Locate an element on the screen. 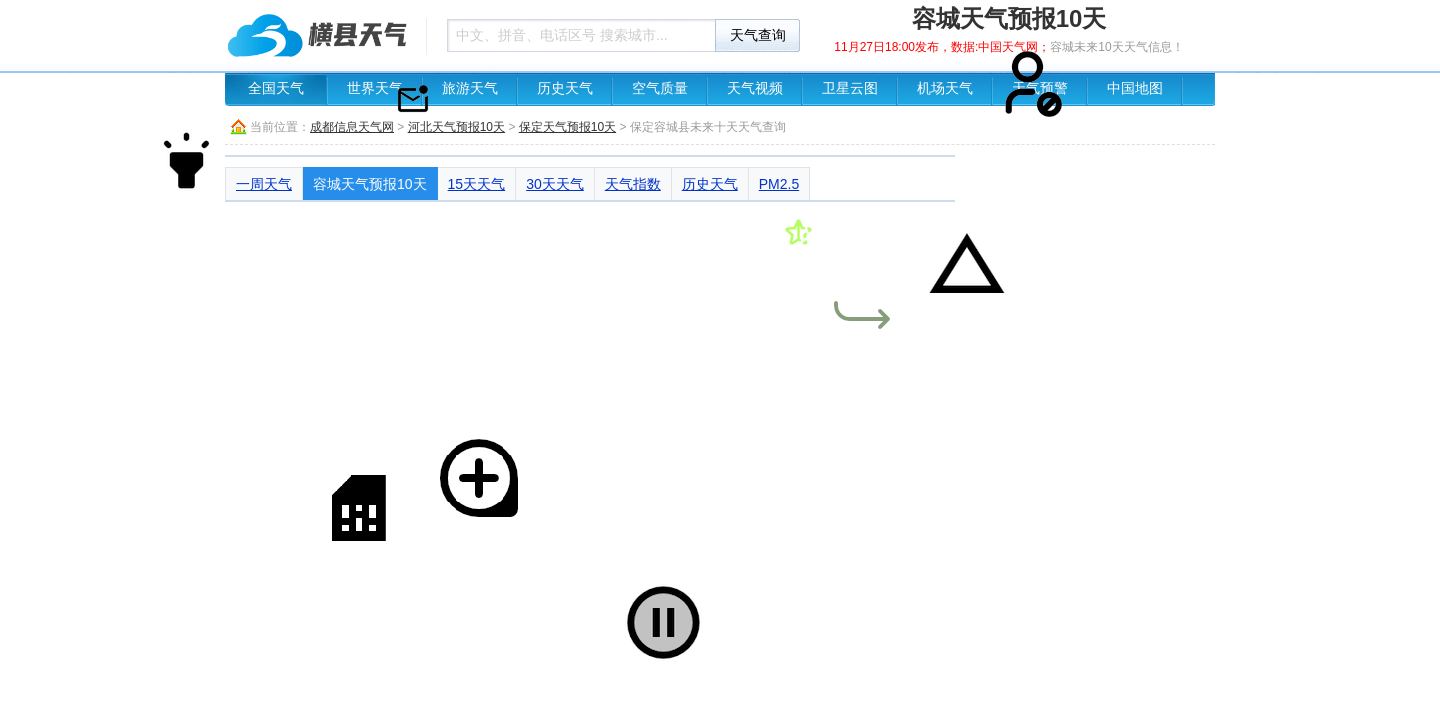 The image size is (1440, 720). view sim card information is located at coordinates (359, 508).